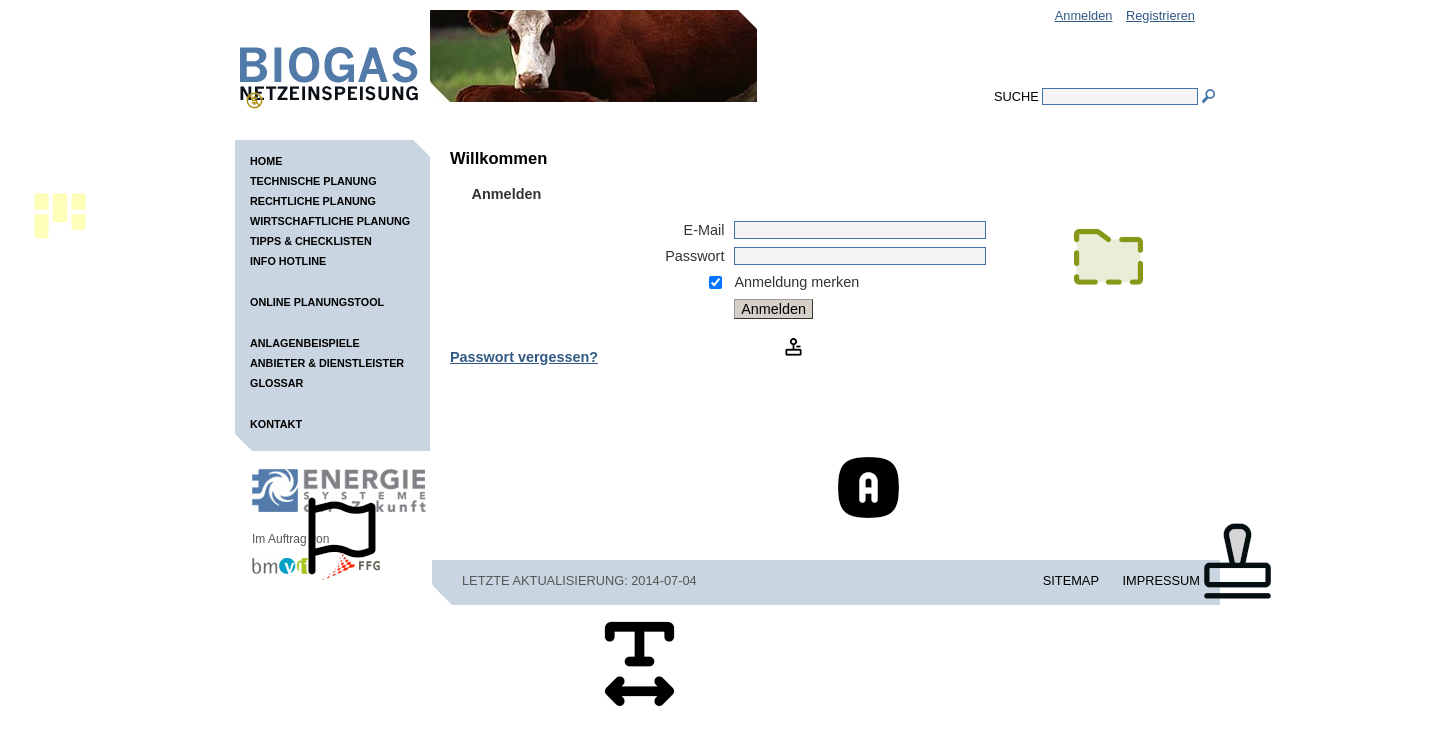  What do you see at coordinates (59, 214) in the screenshot?
I see `open kanban board view` at bounding box center [59, 214].